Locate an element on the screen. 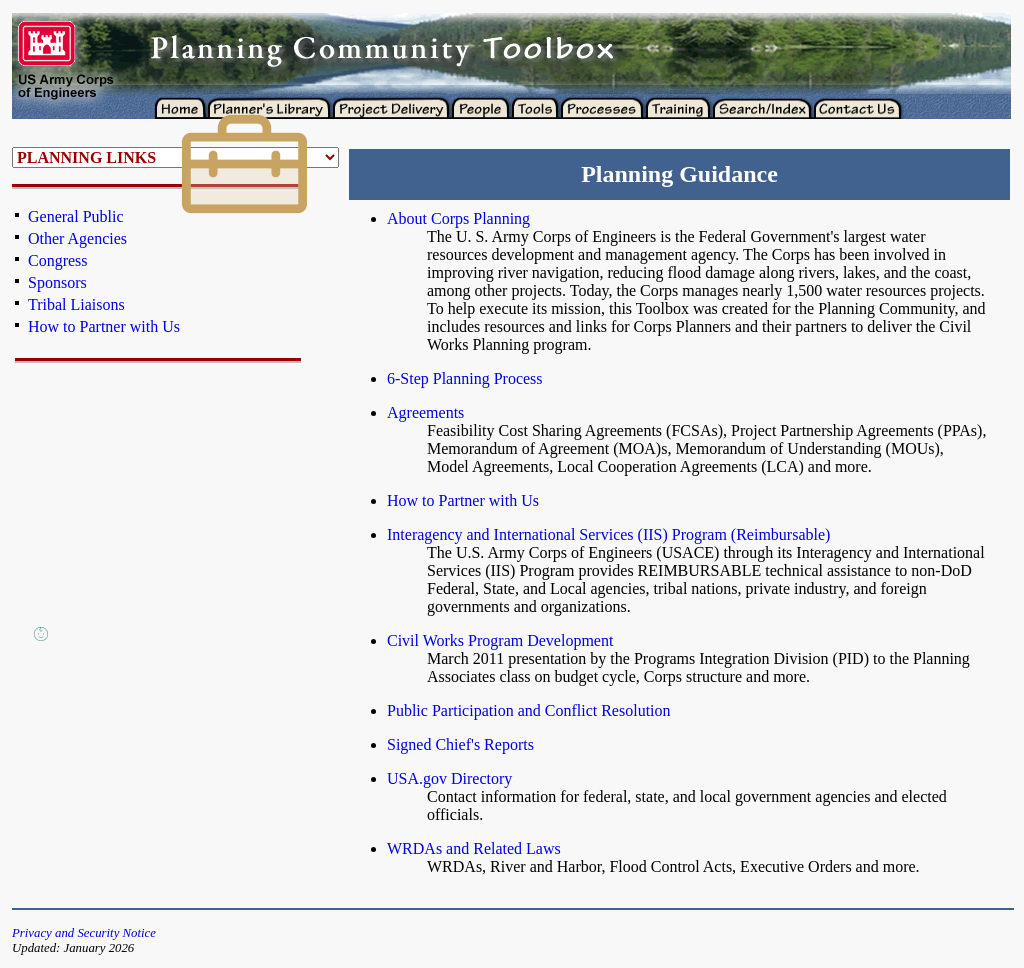 The height and width of the screenshot is (968, 1024). access parenting or baby-related features is located at coordinates (41, 634).